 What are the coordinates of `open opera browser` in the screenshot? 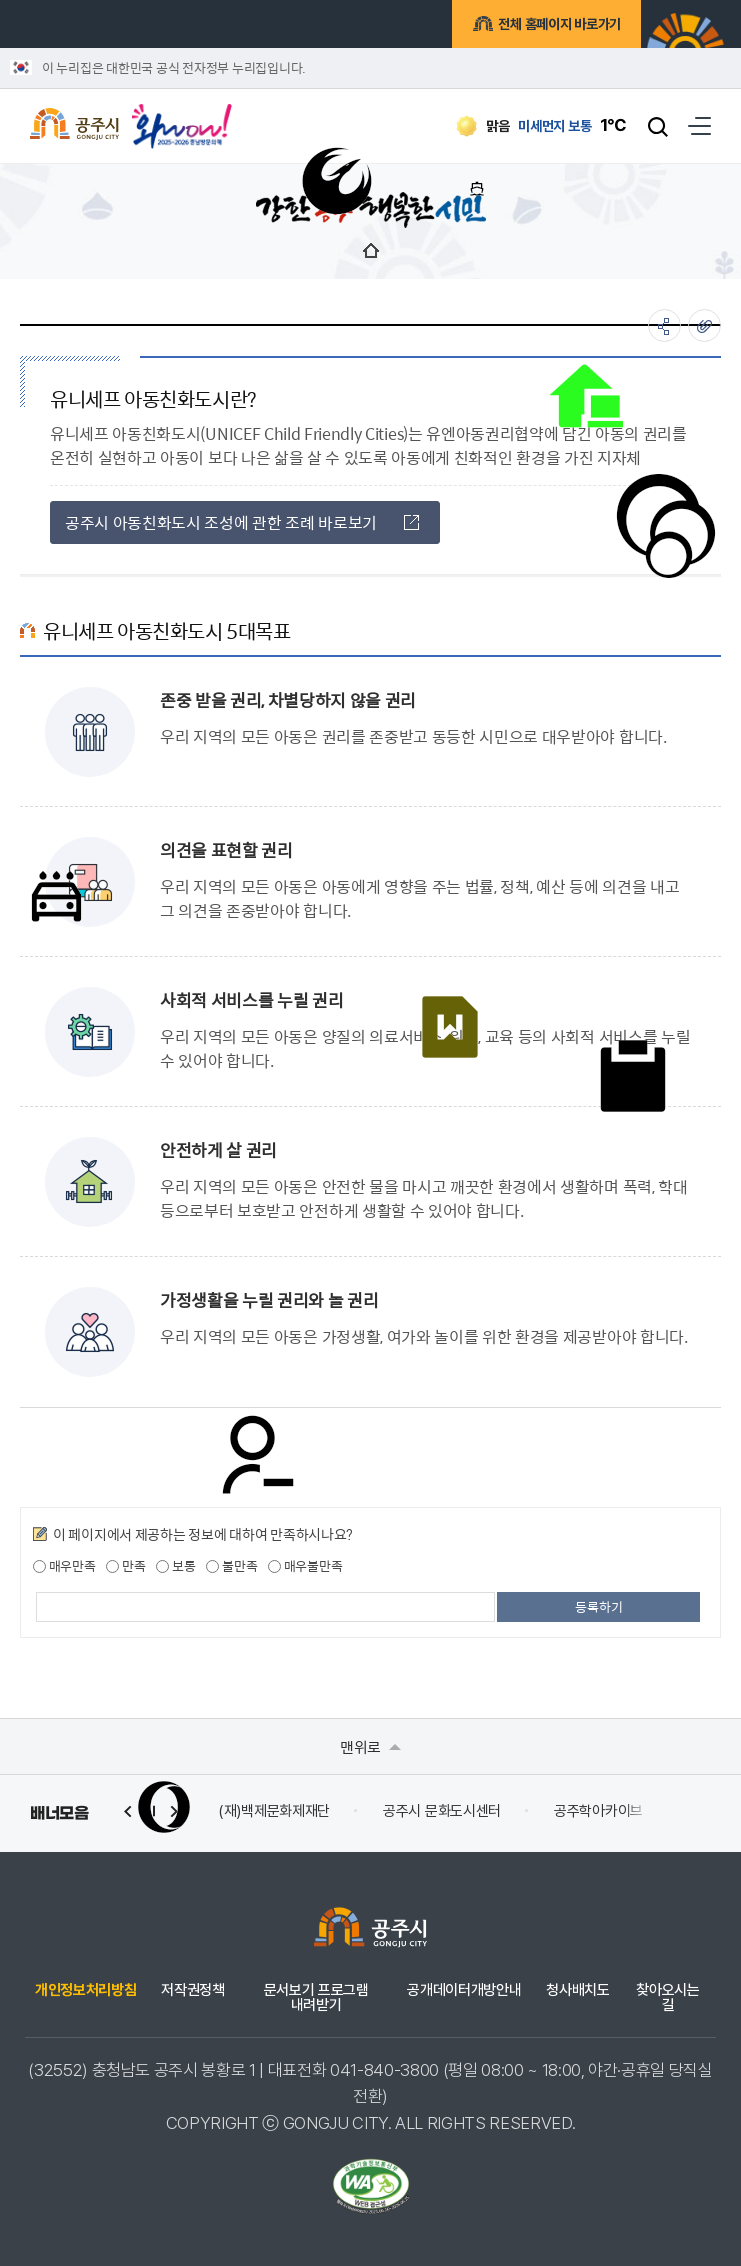 It's located at (164, 1807).